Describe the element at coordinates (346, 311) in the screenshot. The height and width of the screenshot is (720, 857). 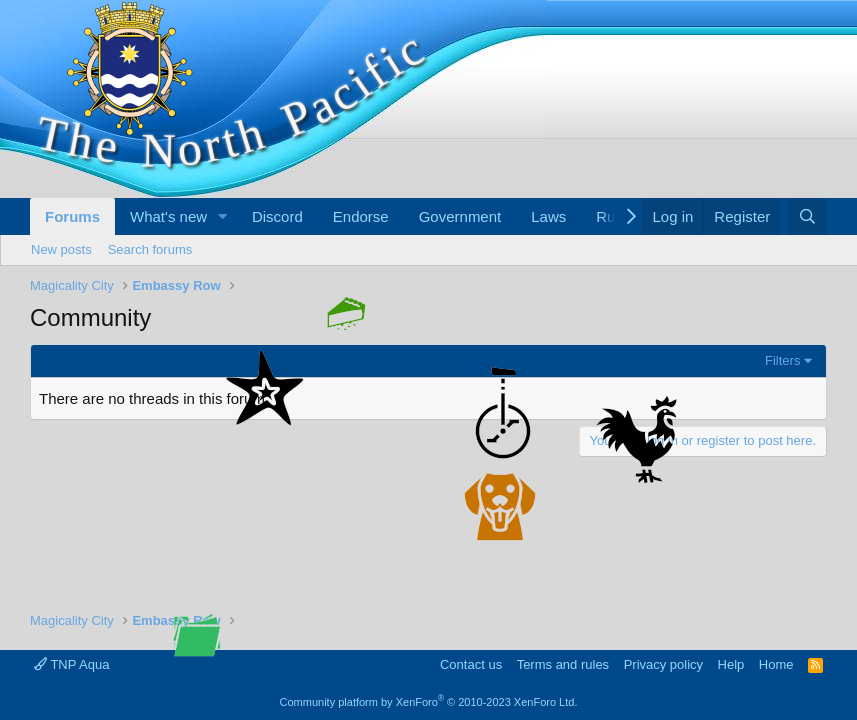
I see `view a portion of data in a chart` at that location.